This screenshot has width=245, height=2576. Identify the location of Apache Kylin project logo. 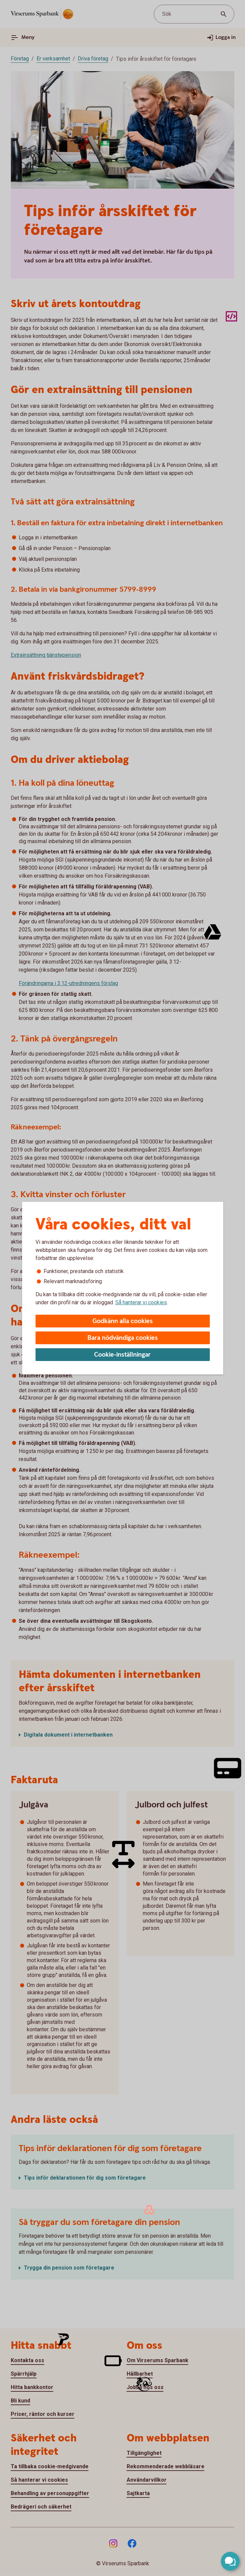
(143, 2384).